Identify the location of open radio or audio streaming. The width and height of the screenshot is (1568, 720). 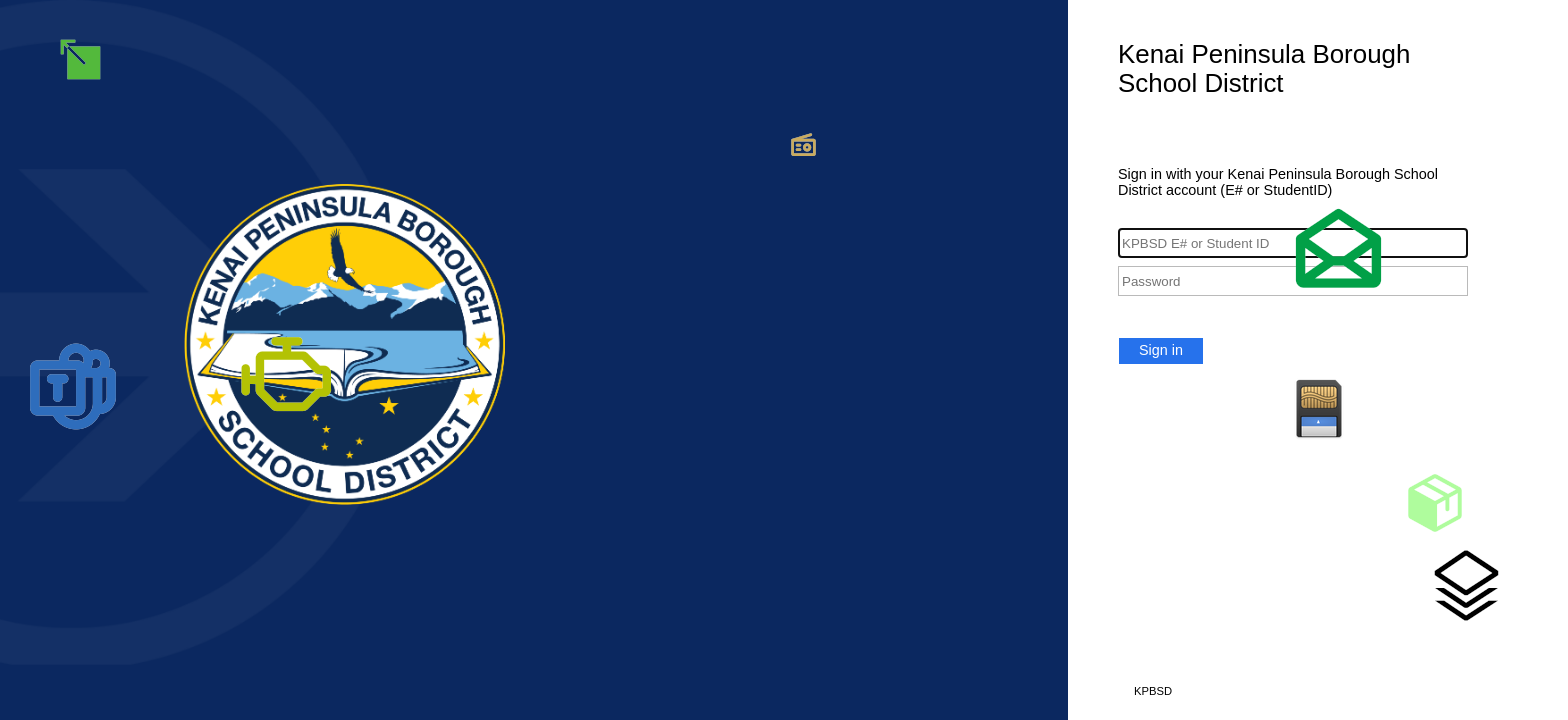
(803, 146).